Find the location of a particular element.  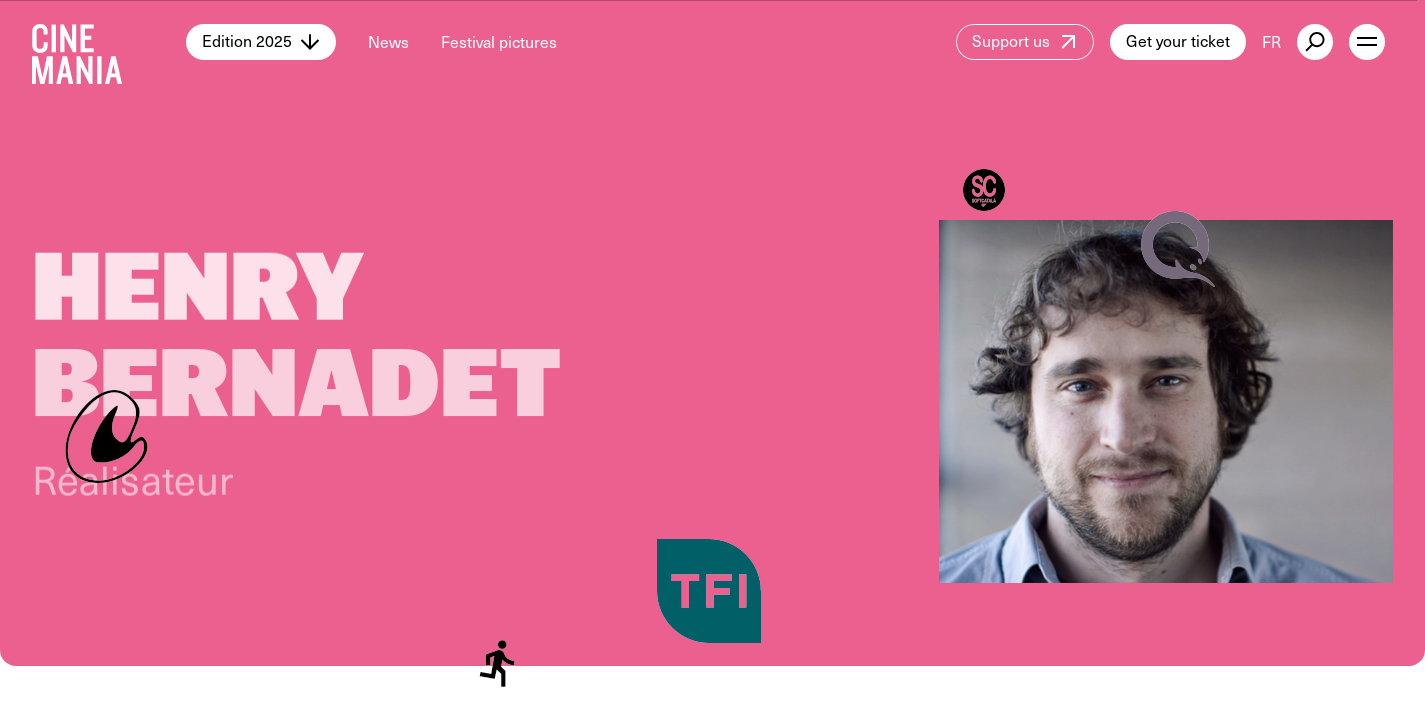

access running or jogging activity tracking is located at coordinates (499, 663).